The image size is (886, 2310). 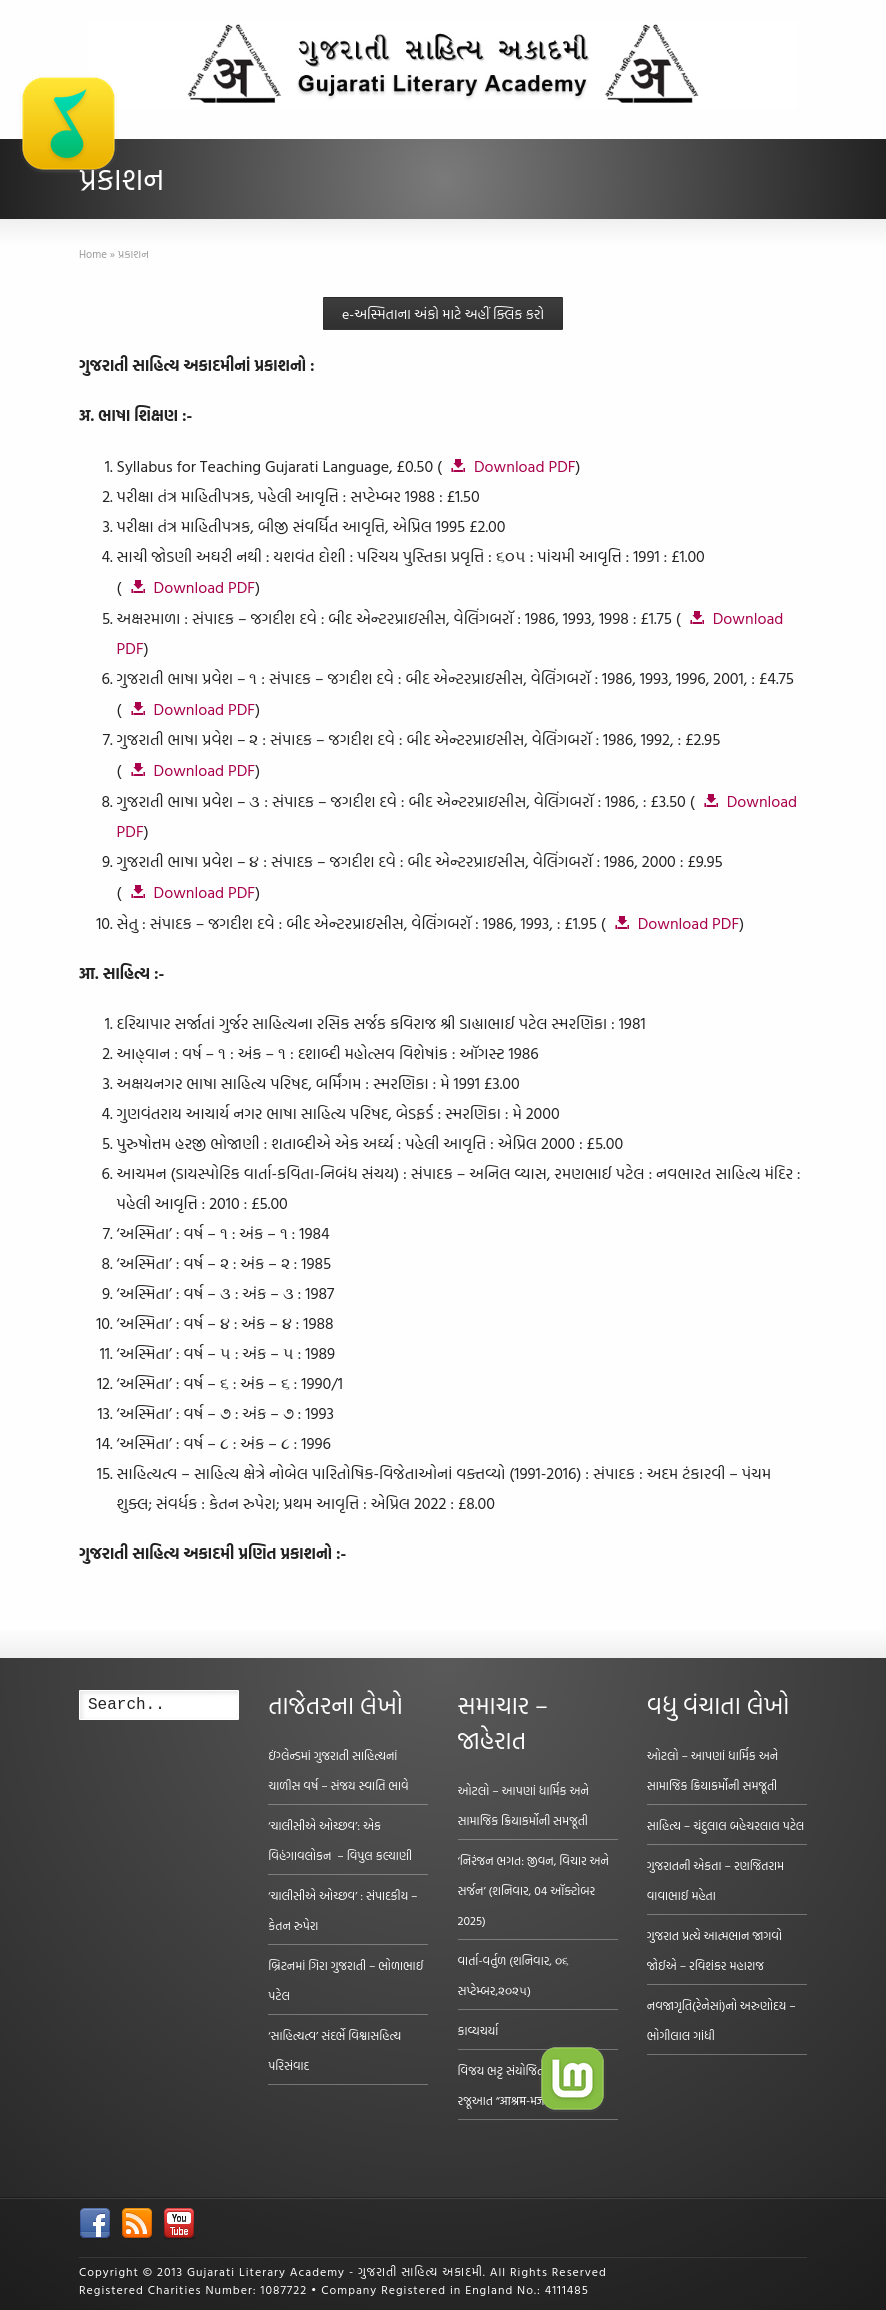 What do you see at coordinates (68, 123) in the screenshot?
I see `open QQ Music app` at bounding box center [68, 123].